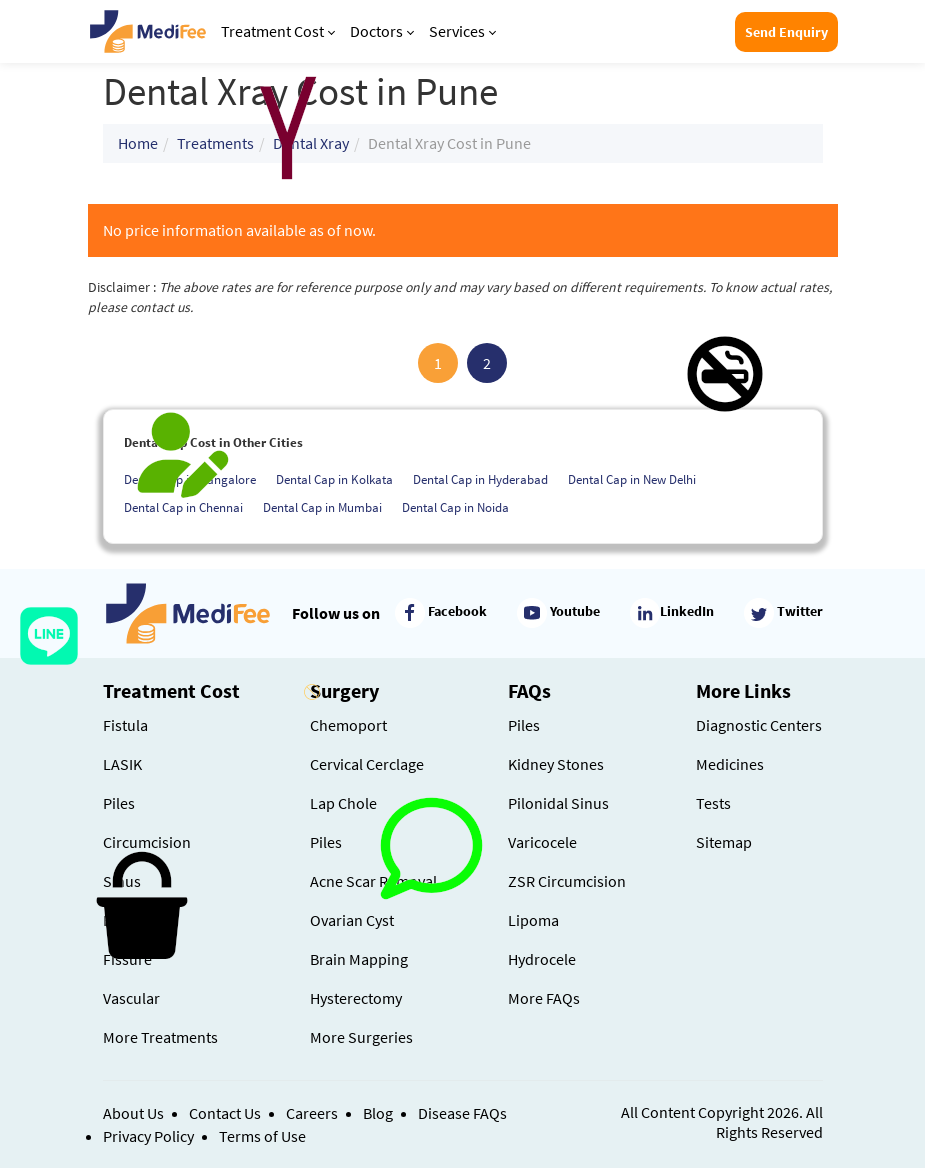  Describe the element at coordinates (49, 636) in the screenshot. I see `open the LINE messaging app` at that location.